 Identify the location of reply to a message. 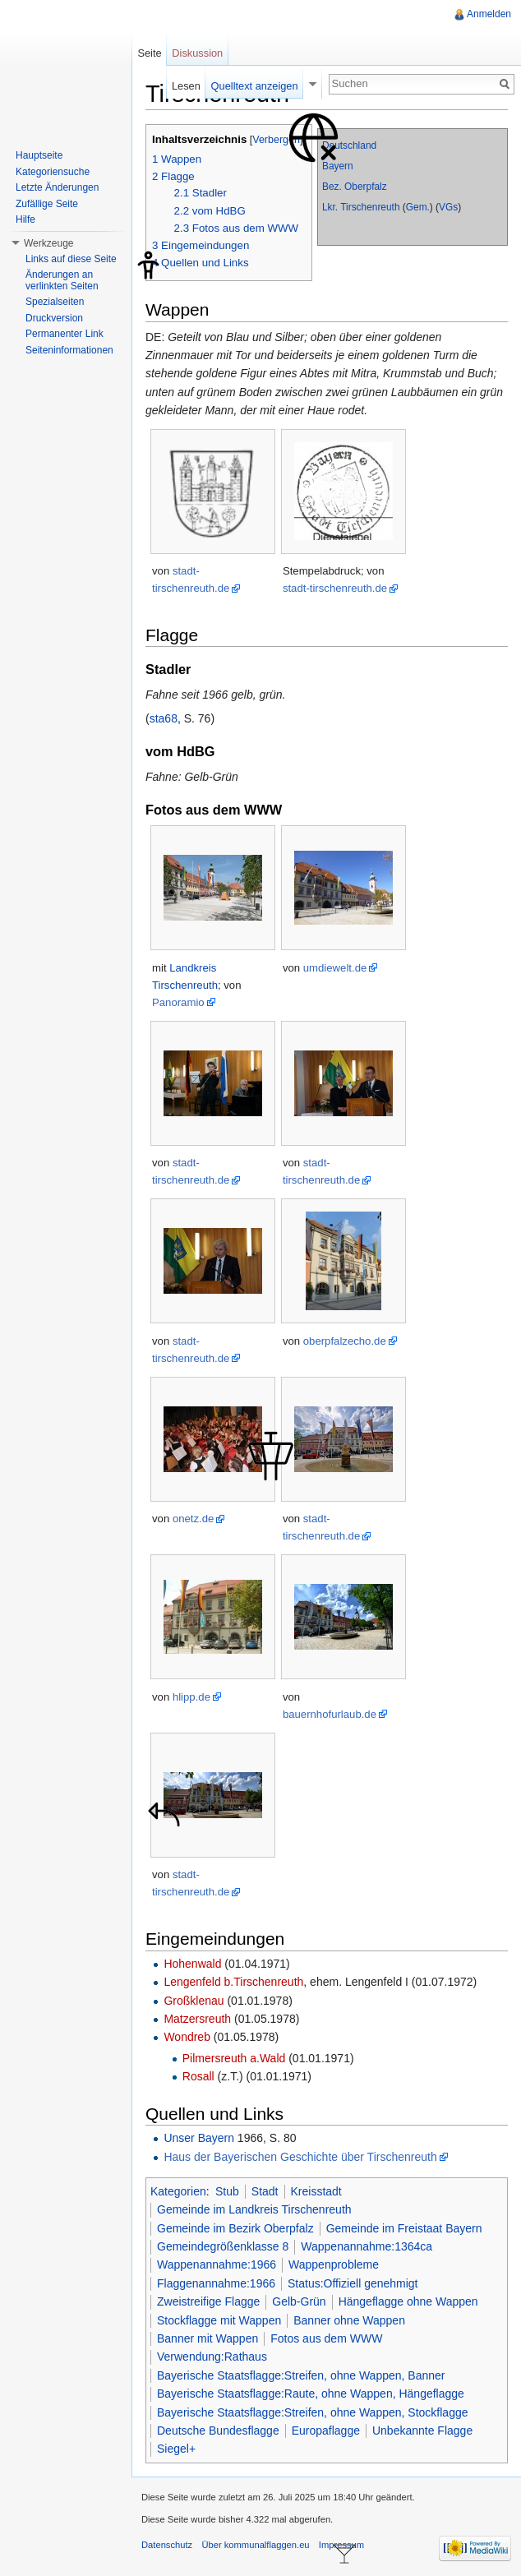
(164, 1814).